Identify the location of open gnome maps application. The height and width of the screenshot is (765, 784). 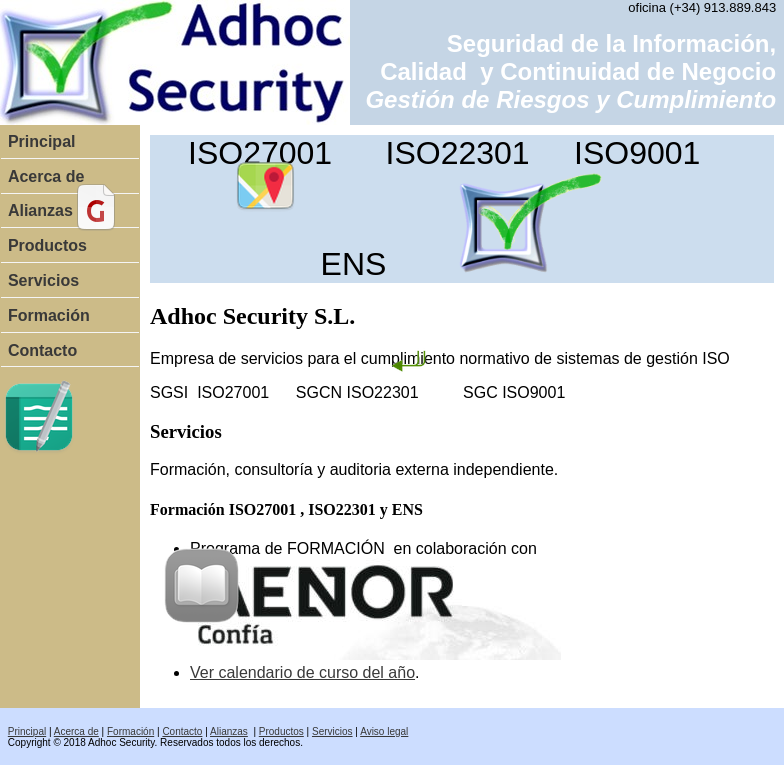
(265, 185).